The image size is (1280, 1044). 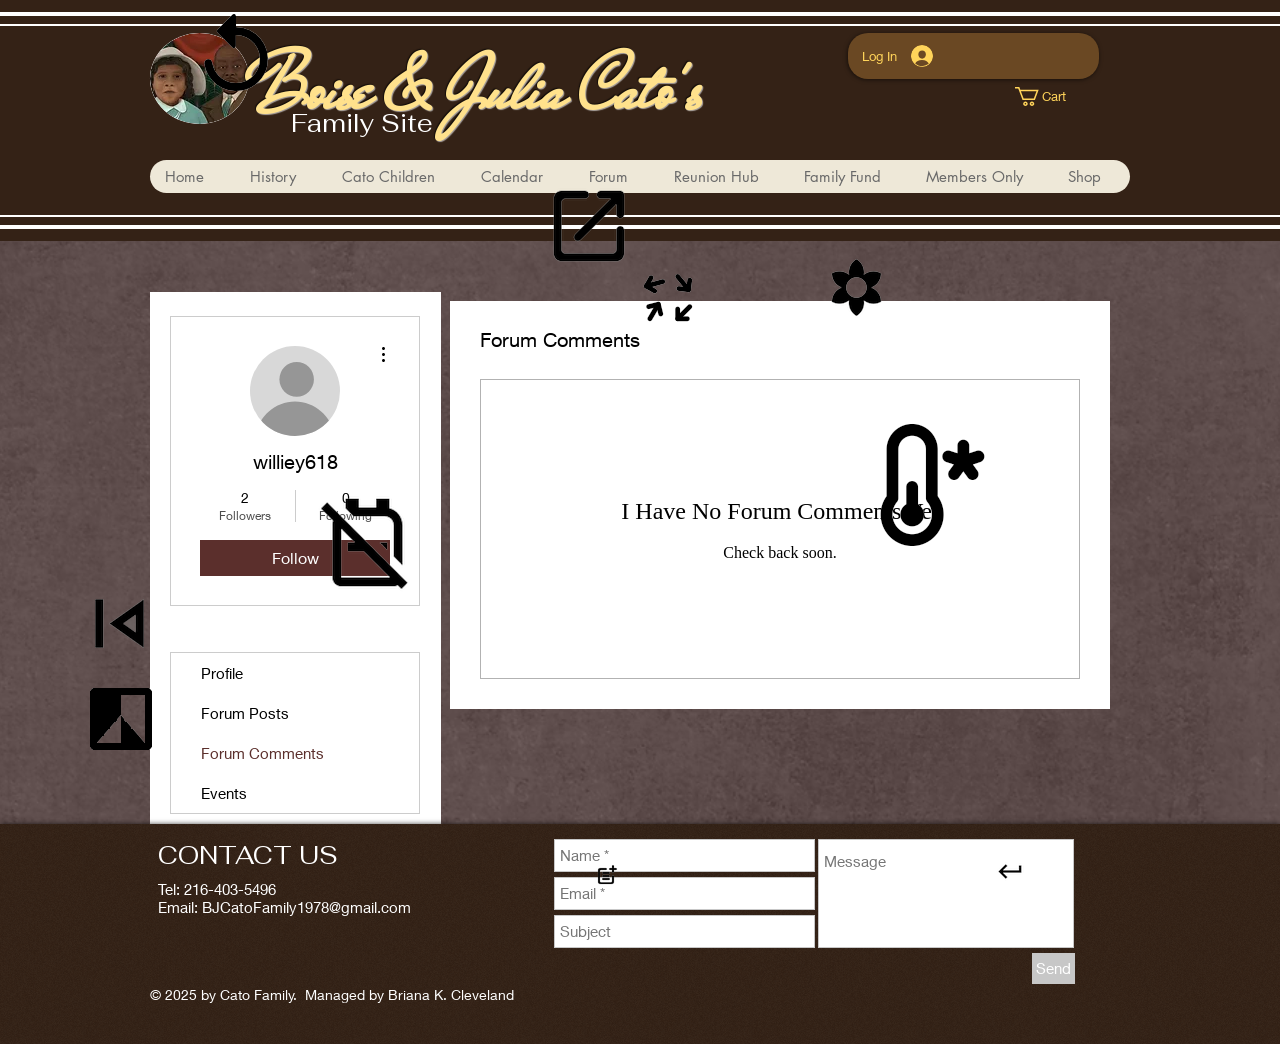 What do you see at coordinates (589, 226) in the screenshot?
I see `open link in a new tab or window` at bounding box center [589, 226].